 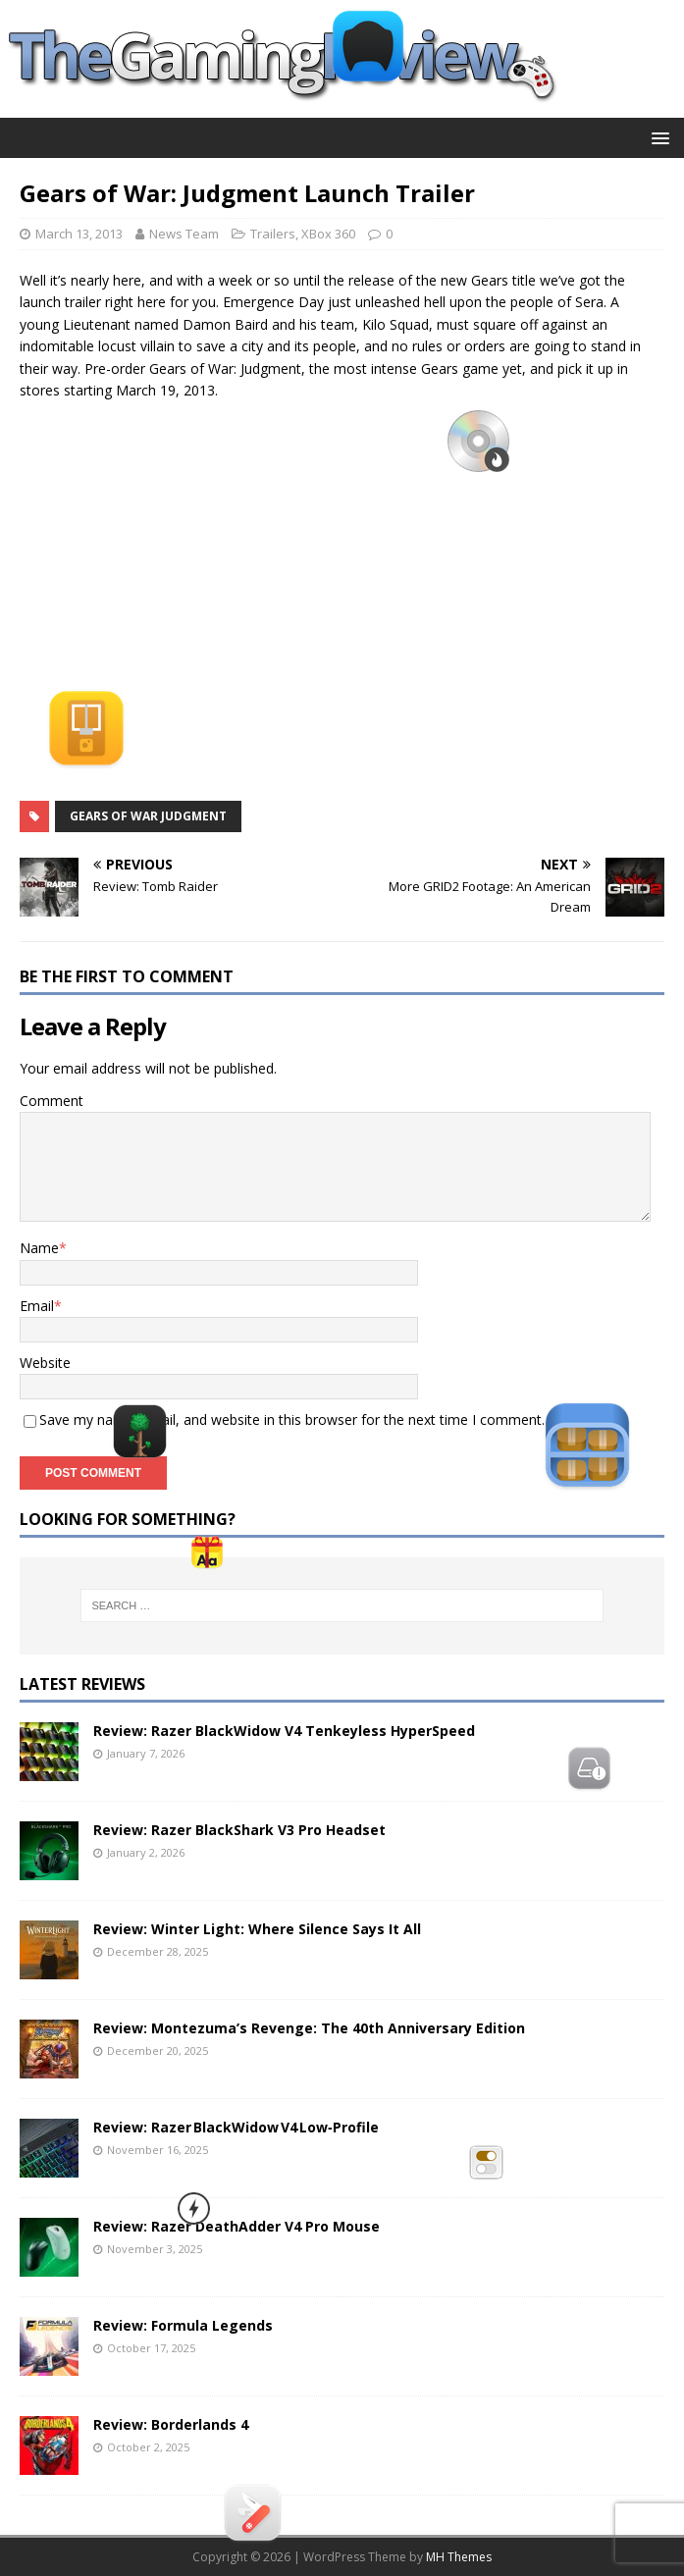 I want to click on open Piper mouse configuration app, so click(x=86, y=728).